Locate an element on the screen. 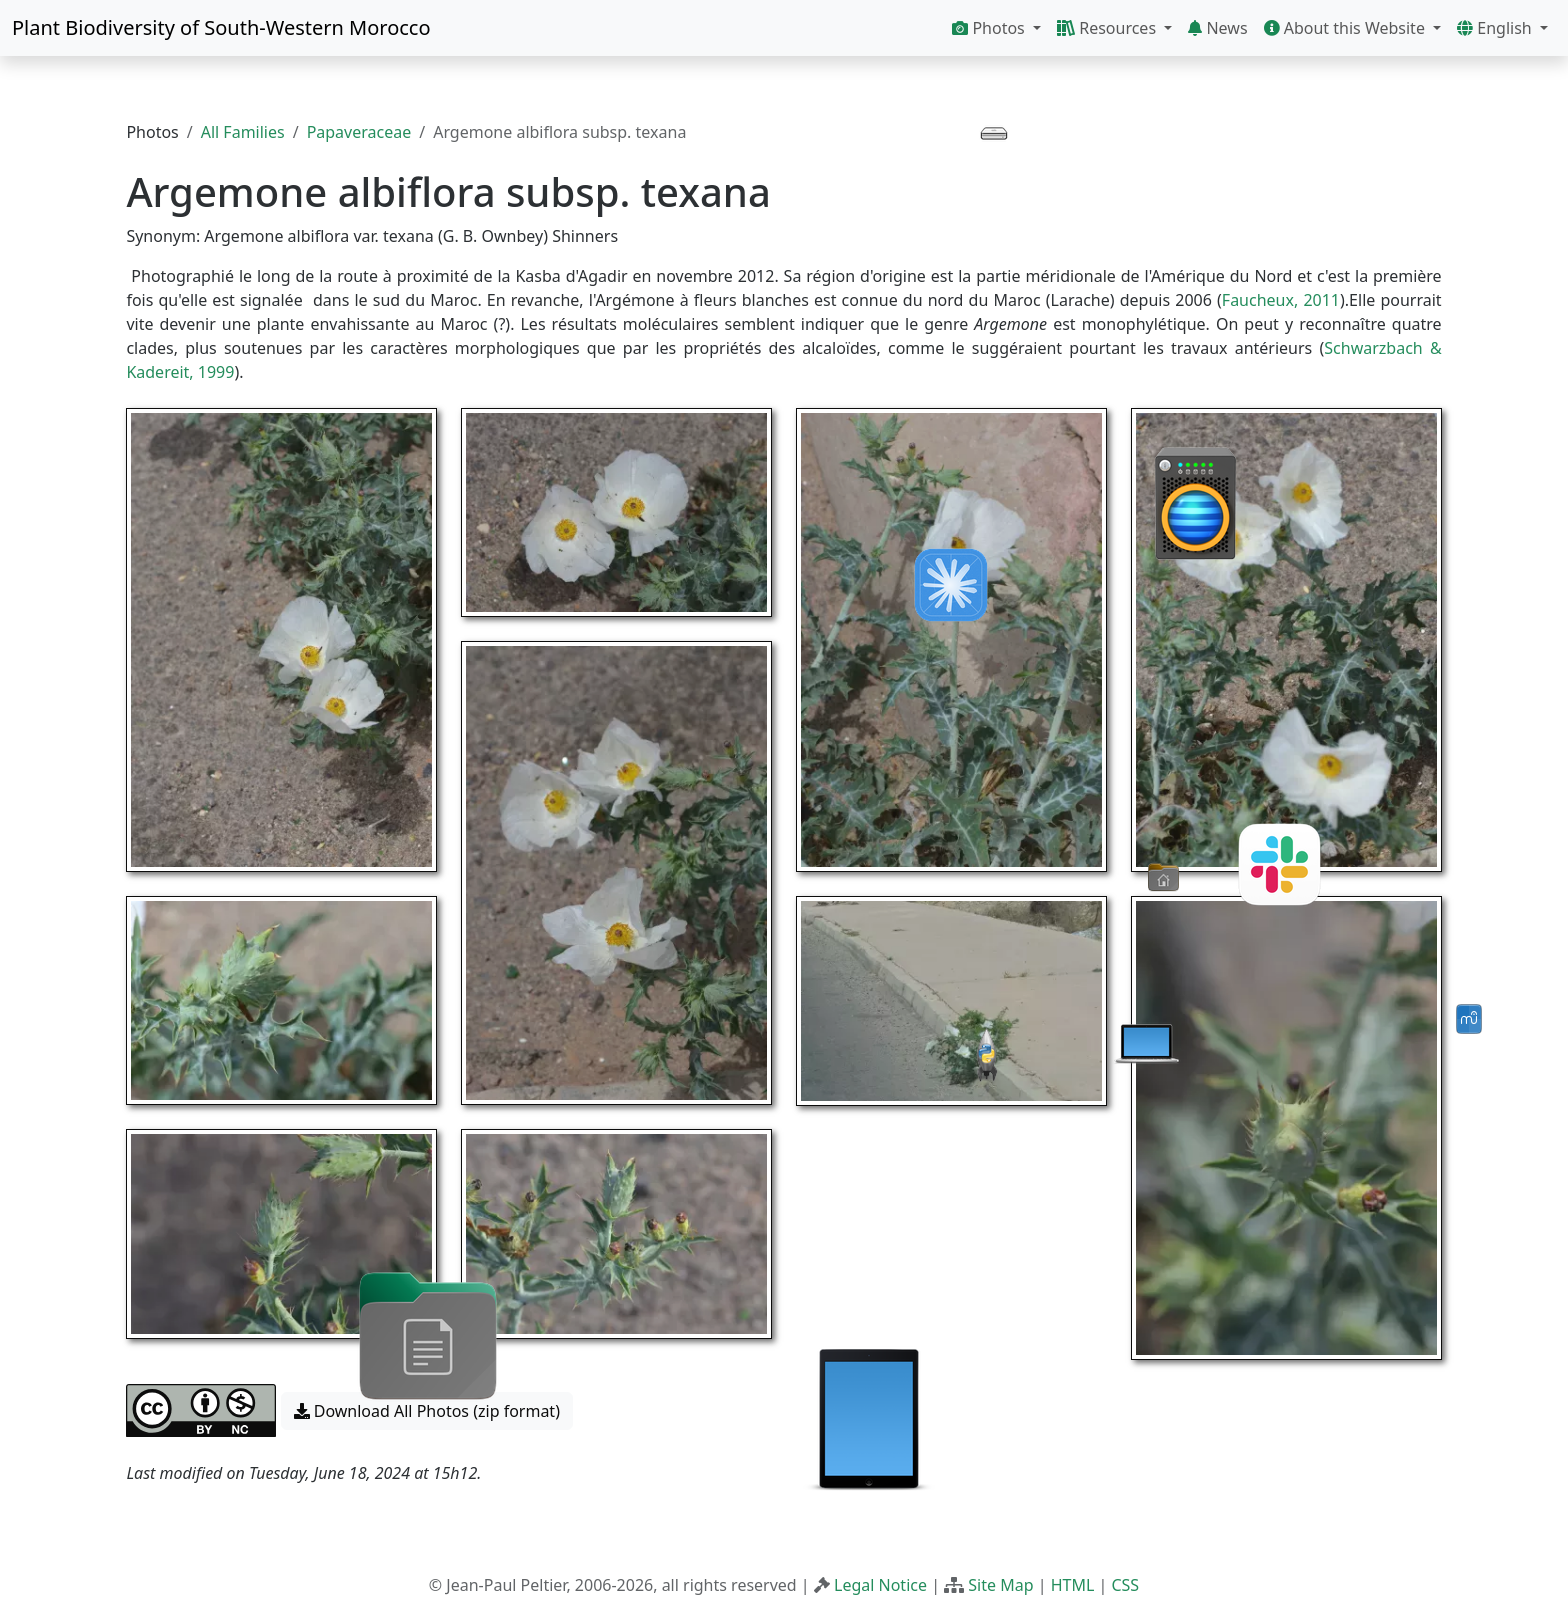 This screenshot has width=1568, height=1605. a MuseScore 3 music notation file is located at coordinates (1469, 1019).